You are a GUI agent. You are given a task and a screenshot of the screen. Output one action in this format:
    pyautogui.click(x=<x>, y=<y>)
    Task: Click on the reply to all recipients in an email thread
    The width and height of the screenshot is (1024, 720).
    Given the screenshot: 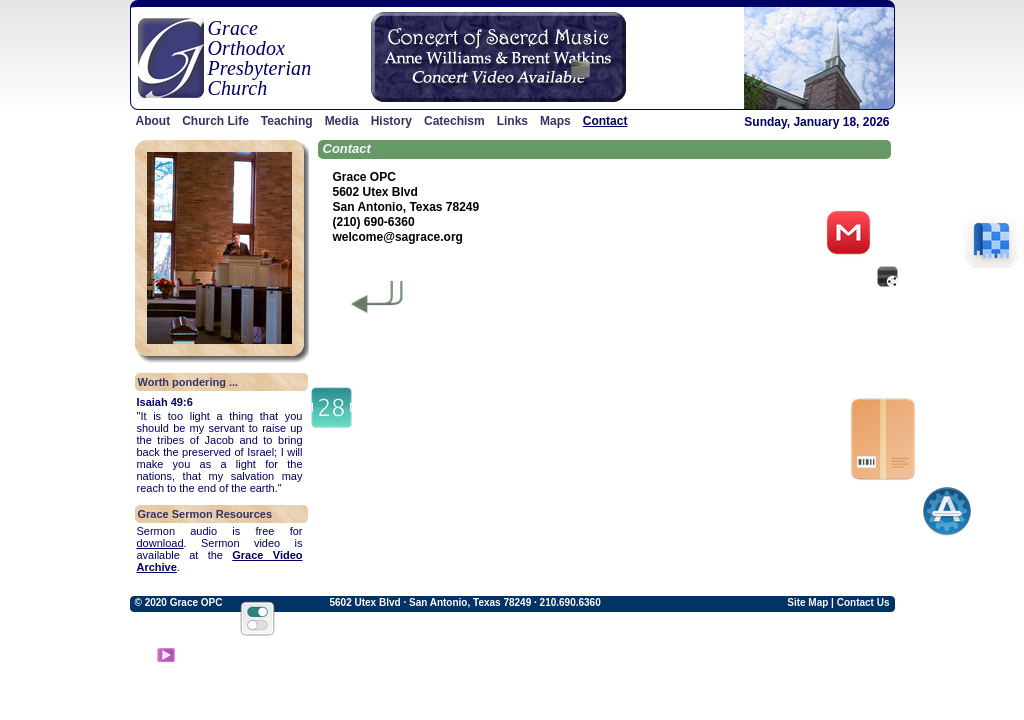 What is the action you would take?
    pyautogui.click(x=376, y=293)
    